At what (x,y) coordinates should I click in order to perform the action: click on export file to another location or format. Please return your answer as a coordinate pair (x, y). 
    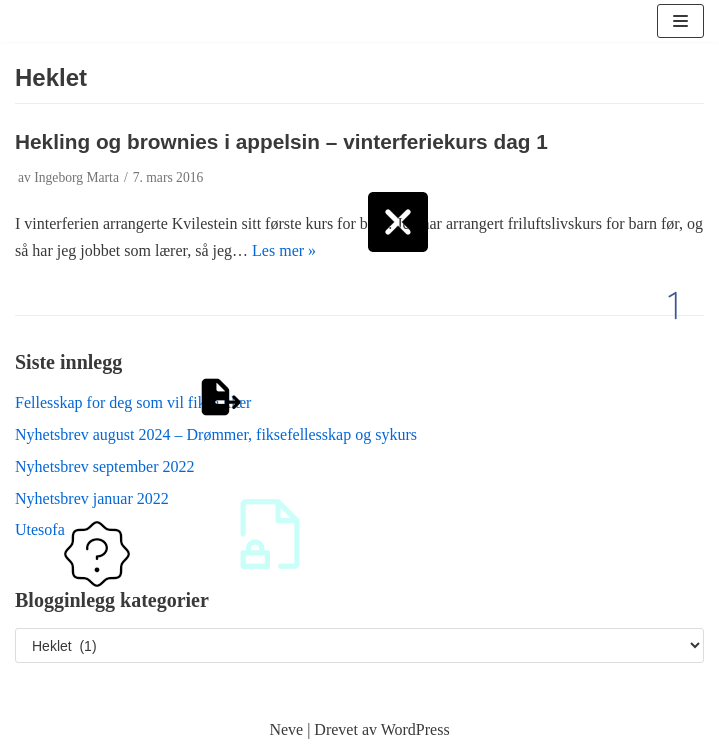
    Looking at the image, I should click on (220, 397).